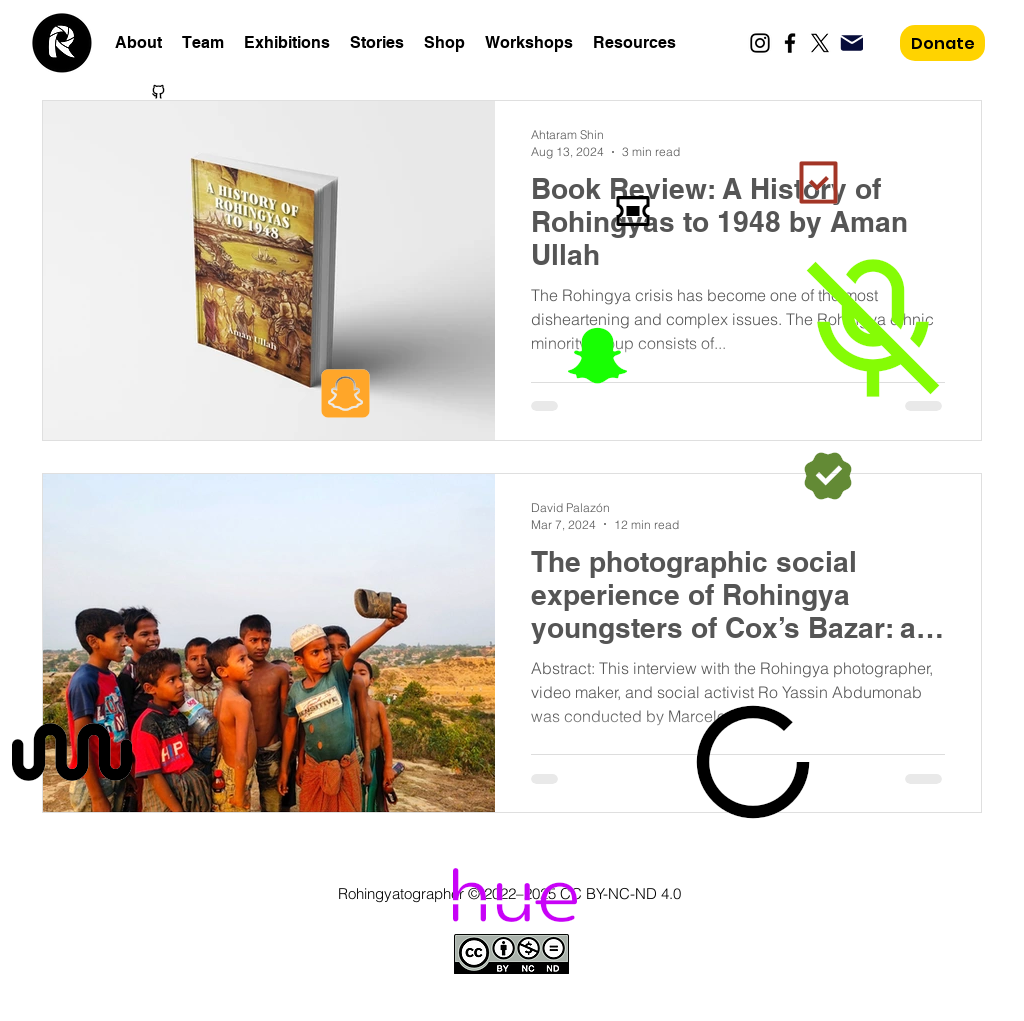 This screenshot has width=1024, height=1021. Describe the element at coordinates (72, 752) in the screenshot. I see `visit kununu employer review platform` at that location.